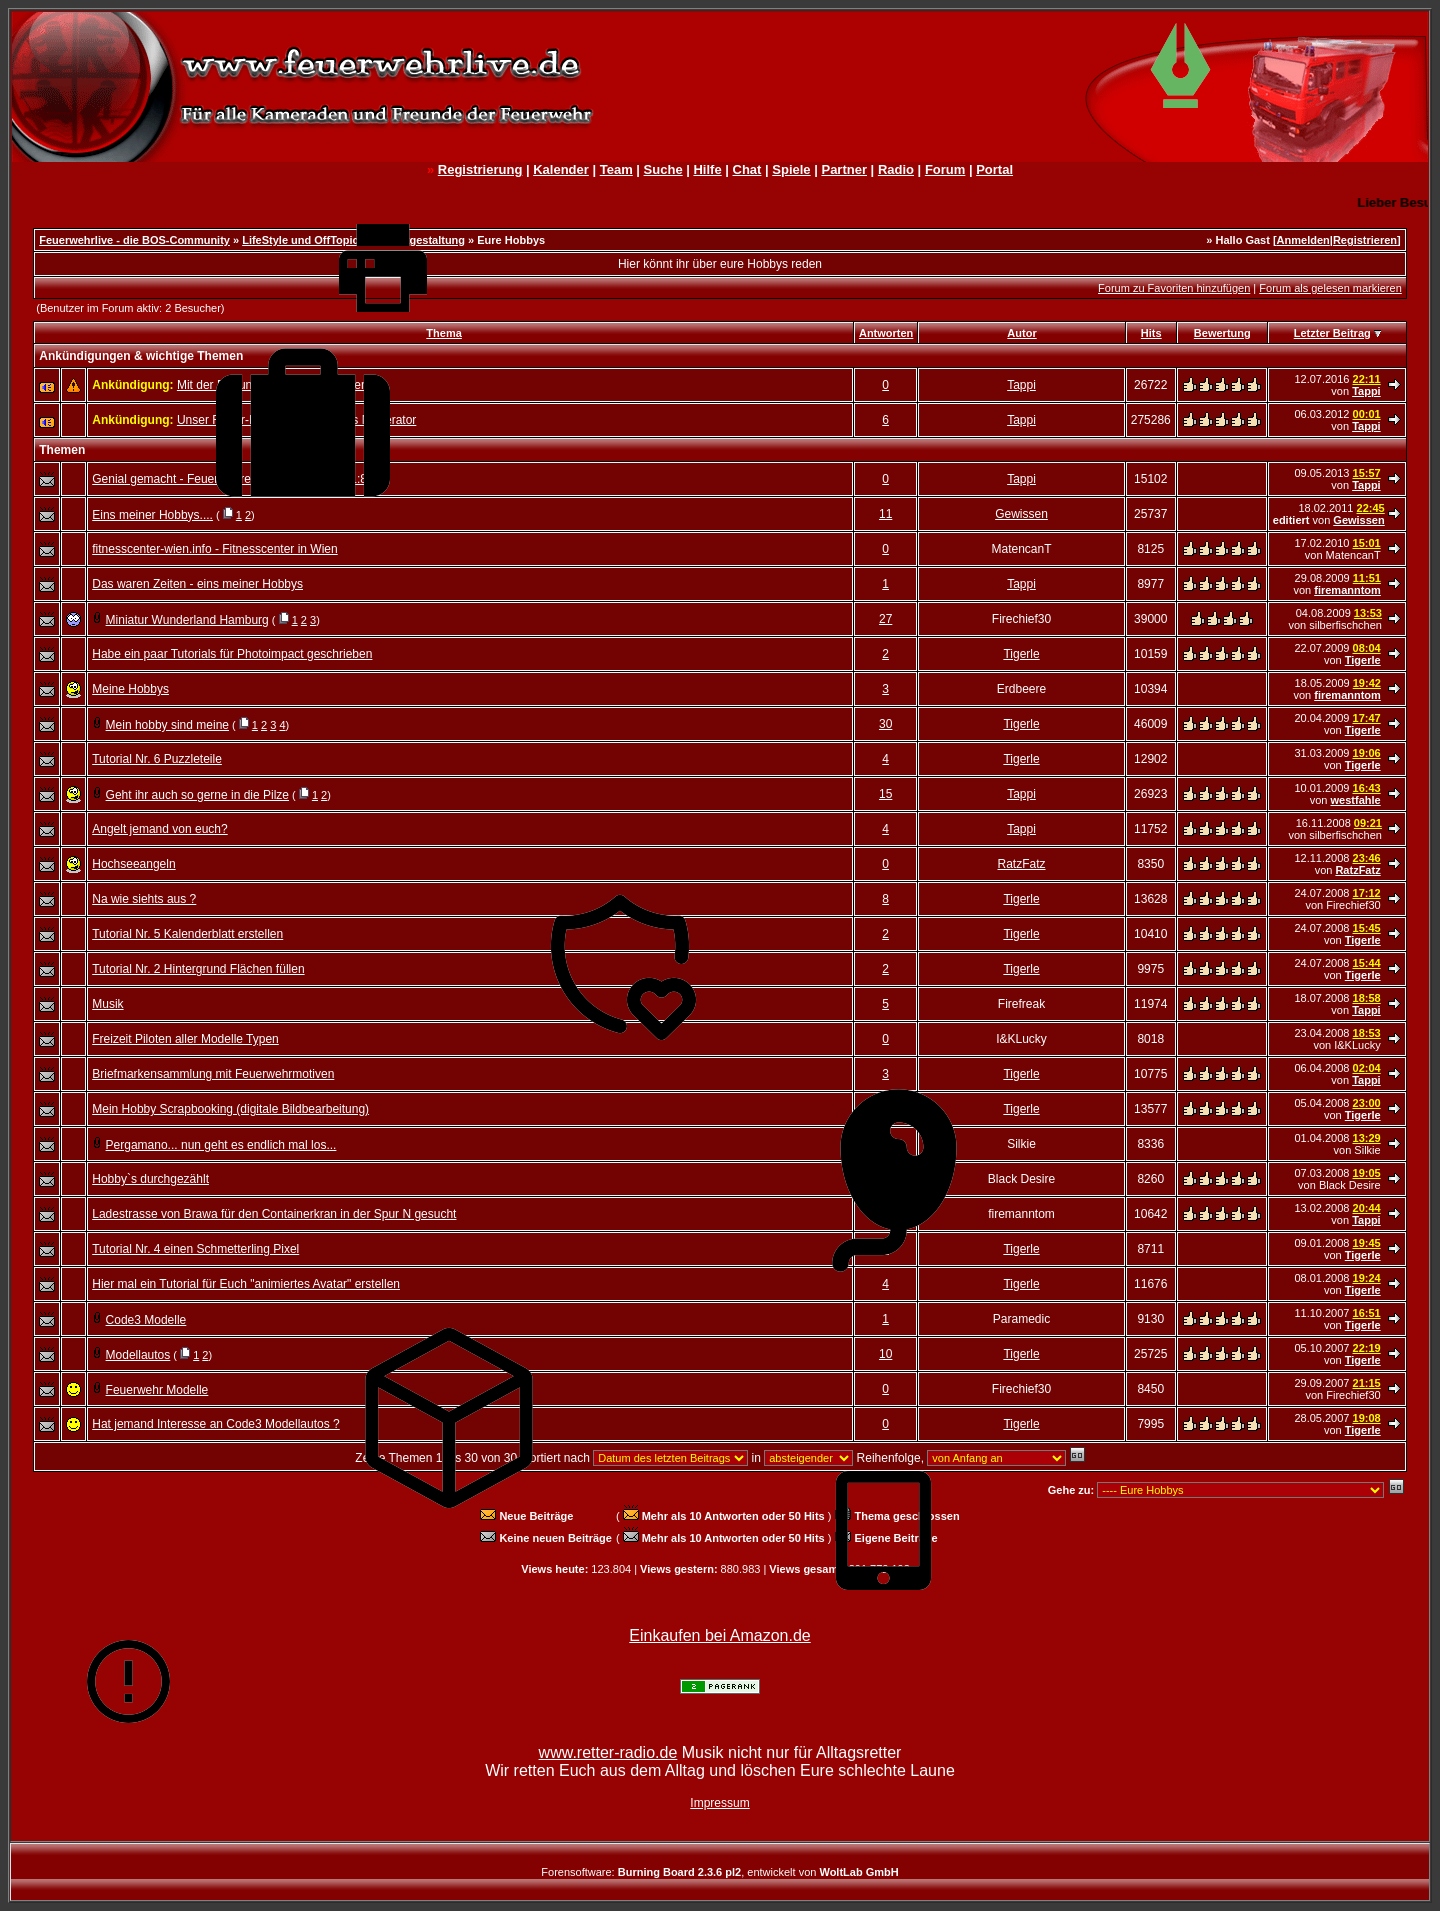  I want to click on access vector drawing tools, so click(1180, 65).